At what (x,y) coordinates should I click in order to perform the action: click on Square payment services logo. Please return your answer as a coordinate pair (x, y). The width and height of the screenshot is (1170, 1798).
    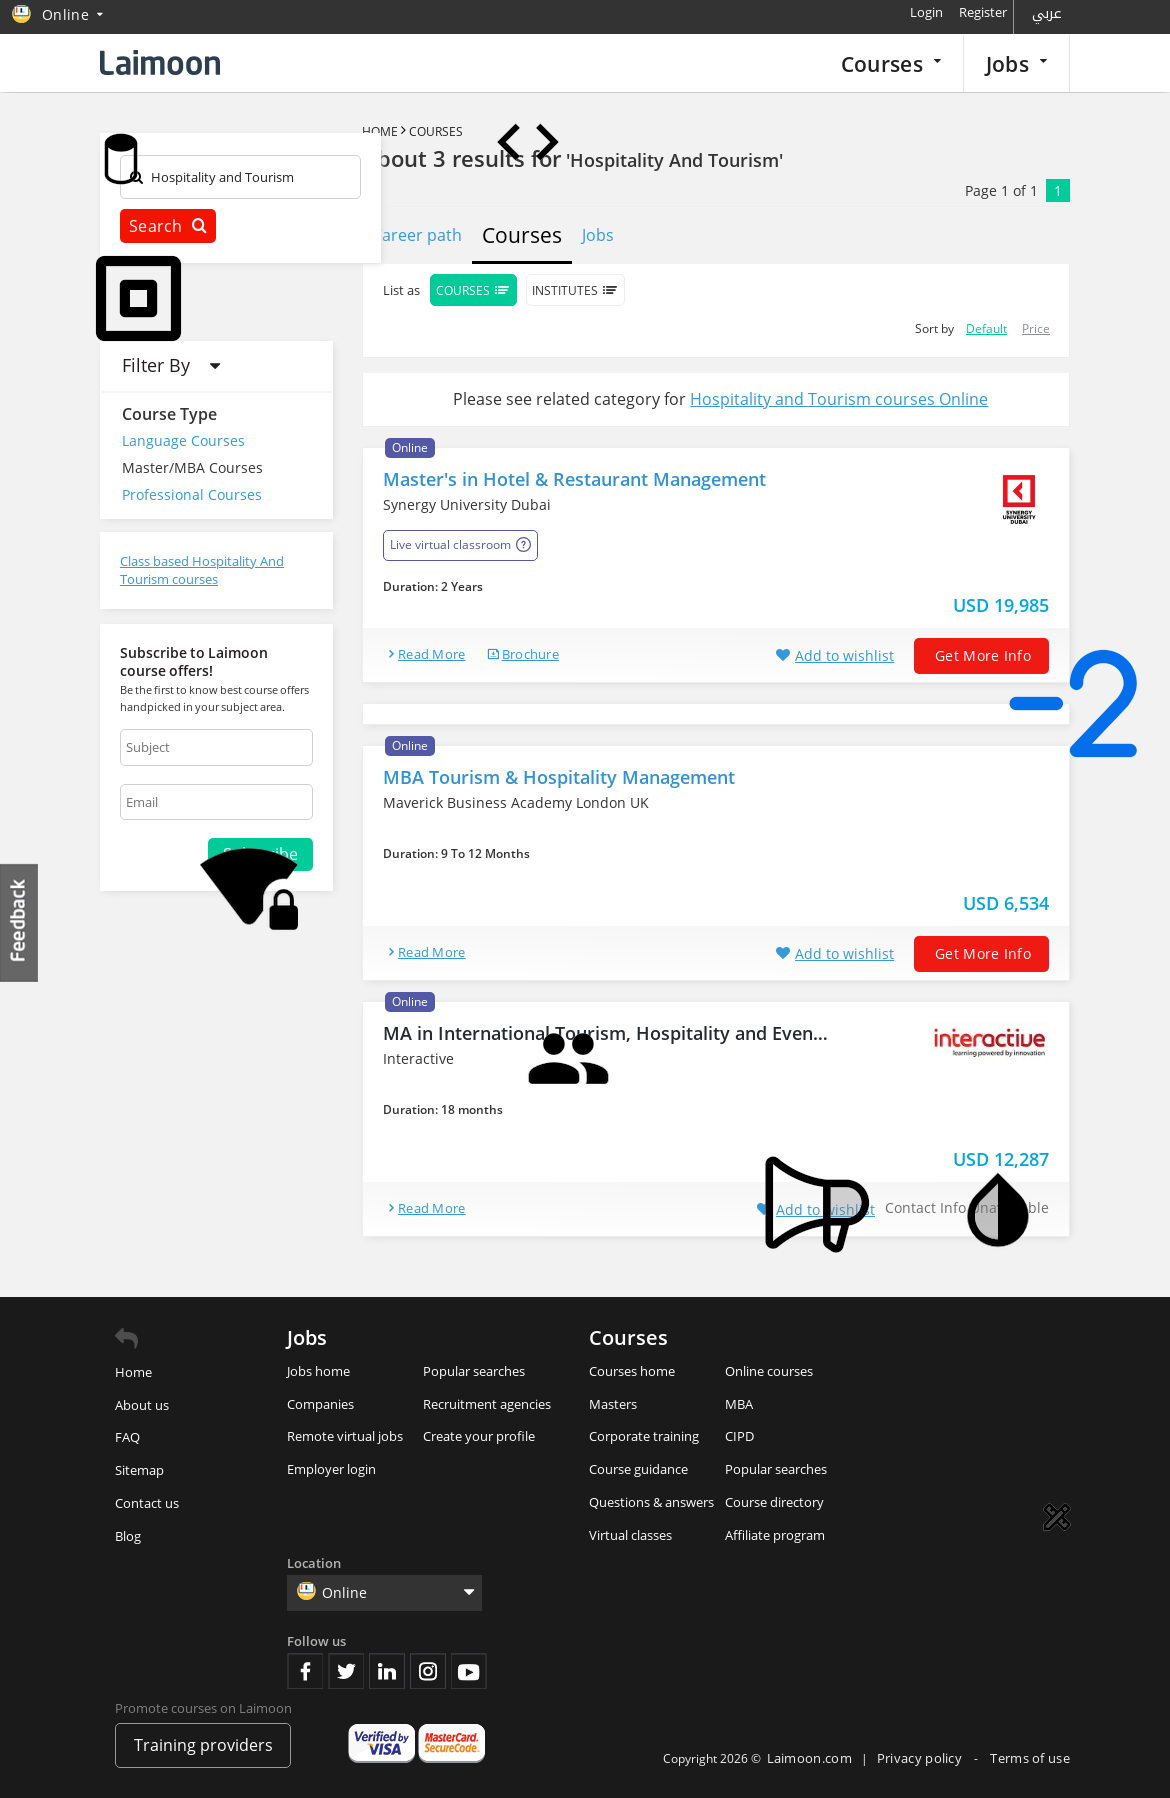
    Looking at the image, I should click on (138, 298).